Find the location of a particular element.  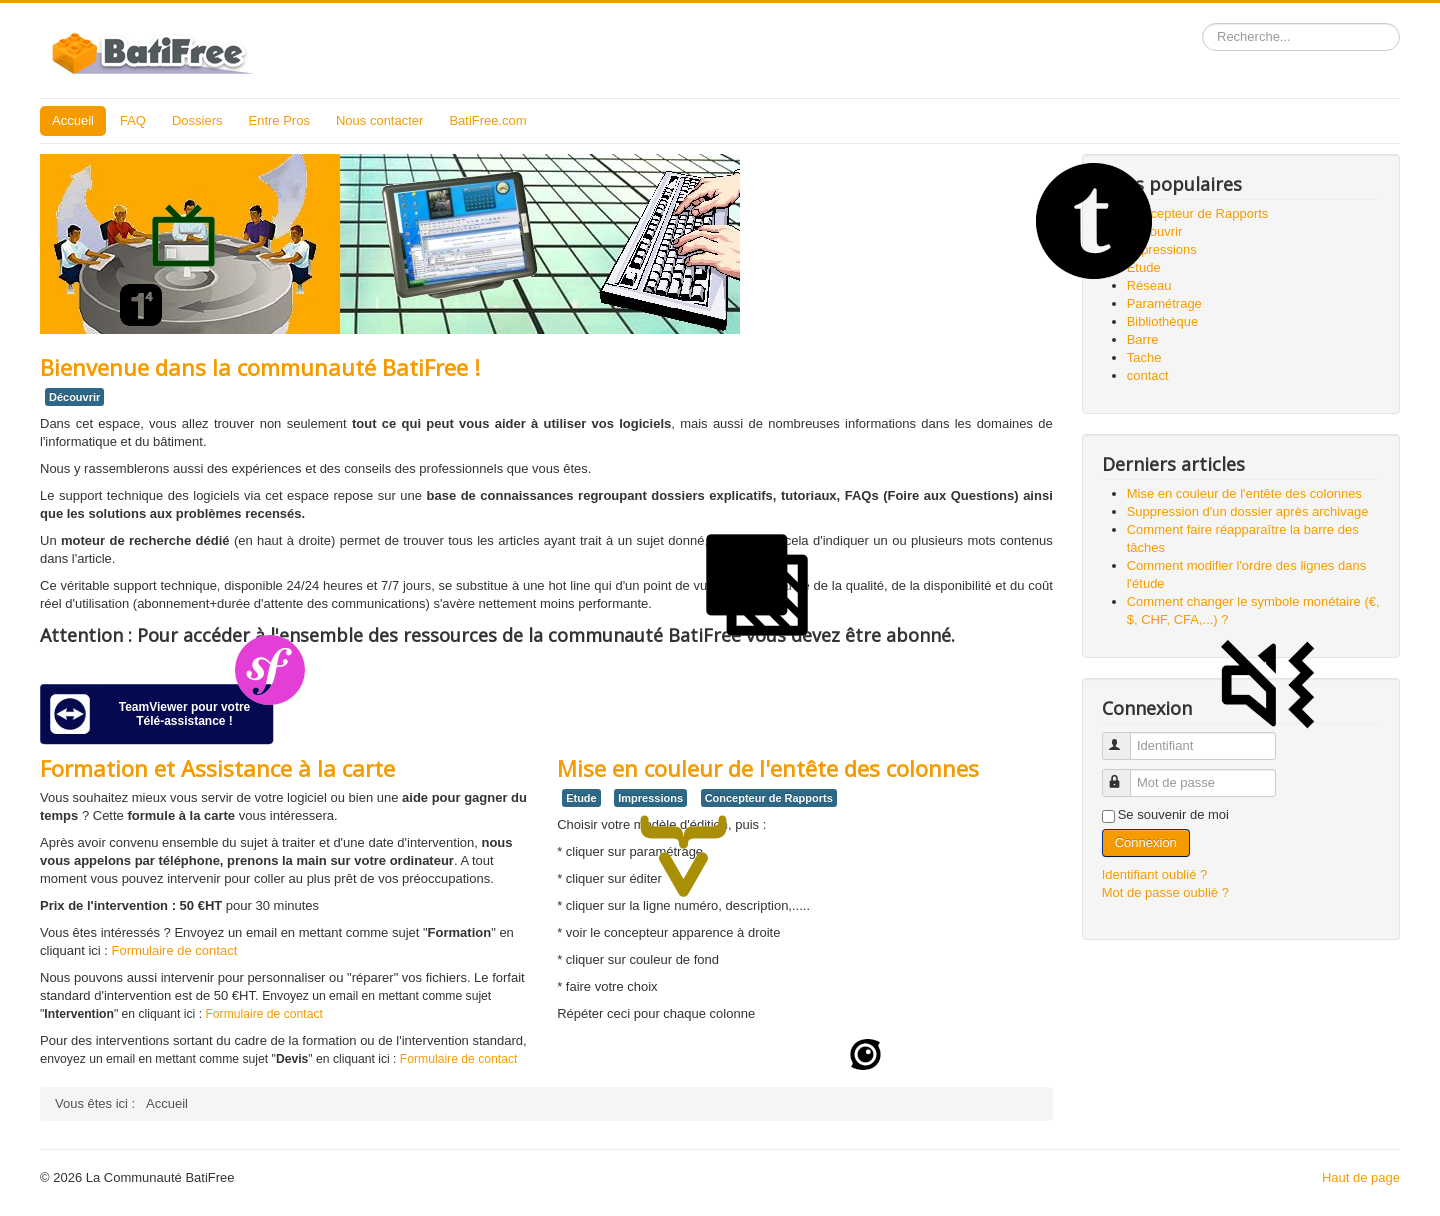

apply shadow effect to selected element is located at coordinates (757, 585).